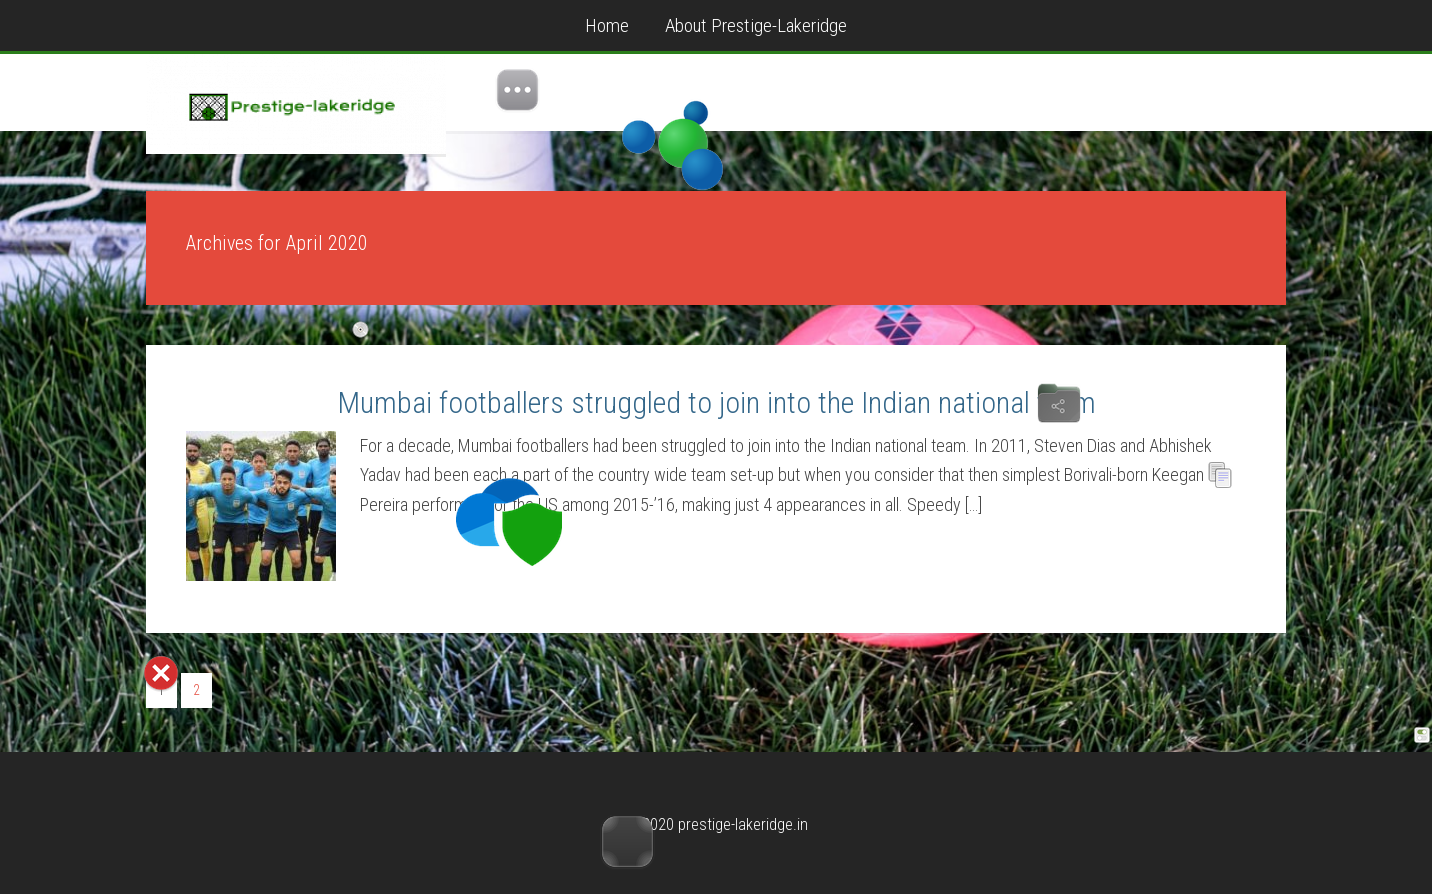  I want to click on open desktop preferences or settings, so click(1422, 735).